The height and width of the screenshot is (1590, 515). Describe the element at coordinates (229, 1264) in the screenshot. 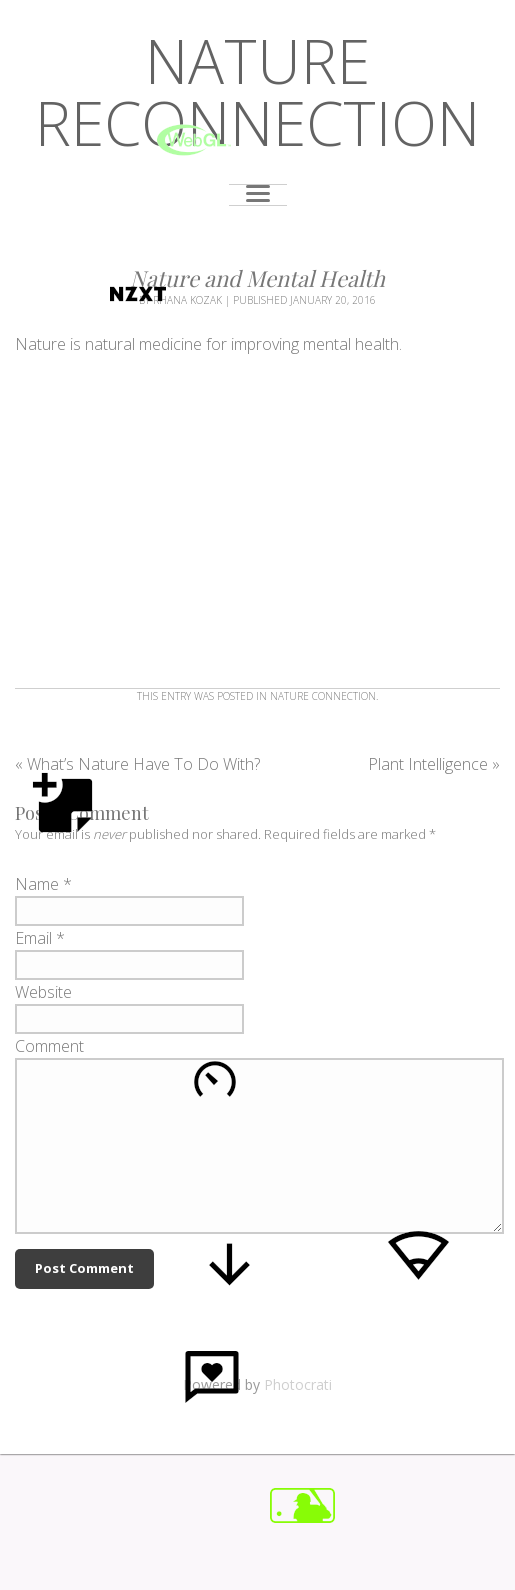

I see `scroll down or view more content` at that location.